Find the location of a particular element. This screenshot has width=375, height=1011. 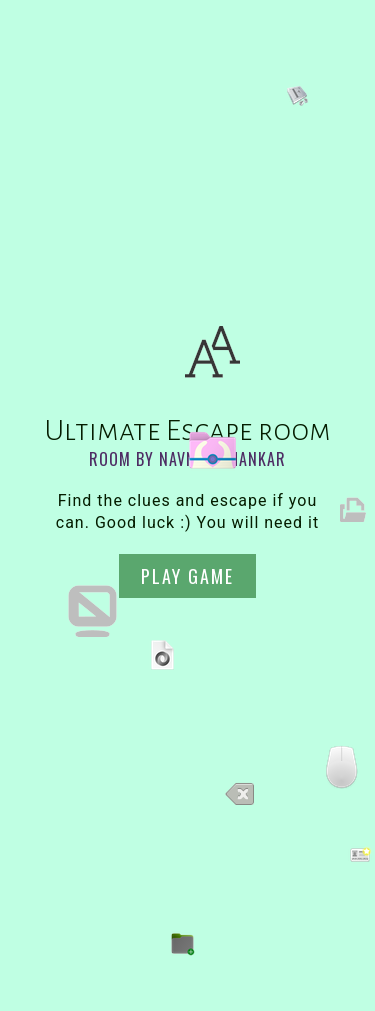

create a new folder is located at coordinates (182, 943).